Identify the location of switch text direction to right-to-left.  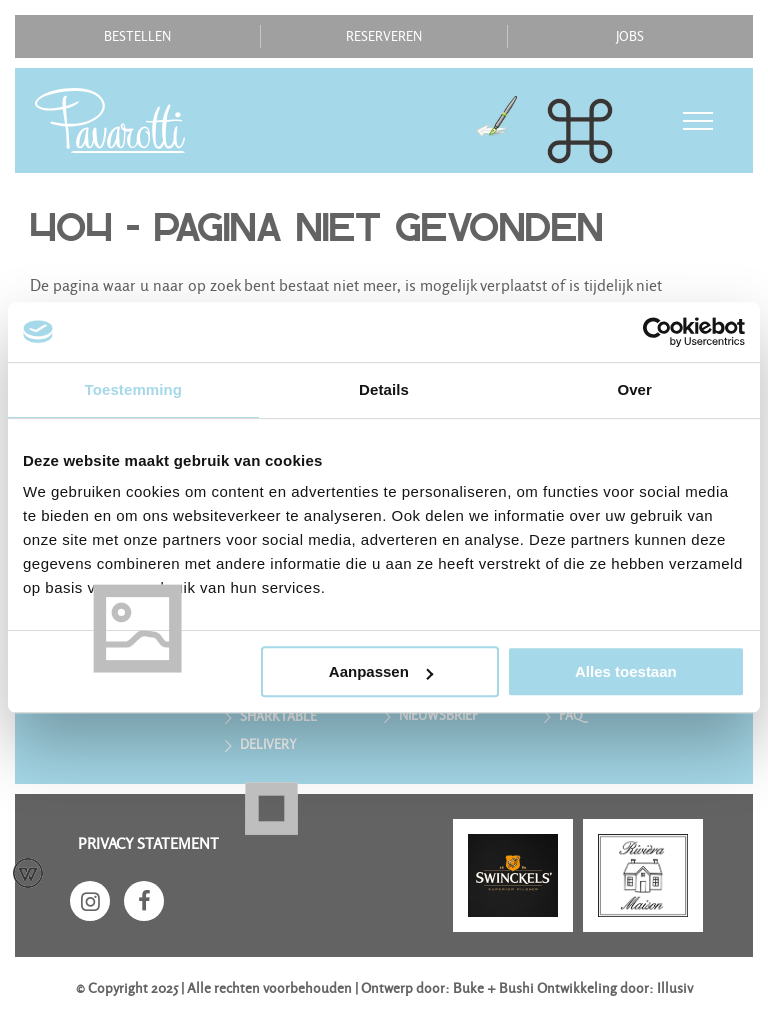
(496, 116).